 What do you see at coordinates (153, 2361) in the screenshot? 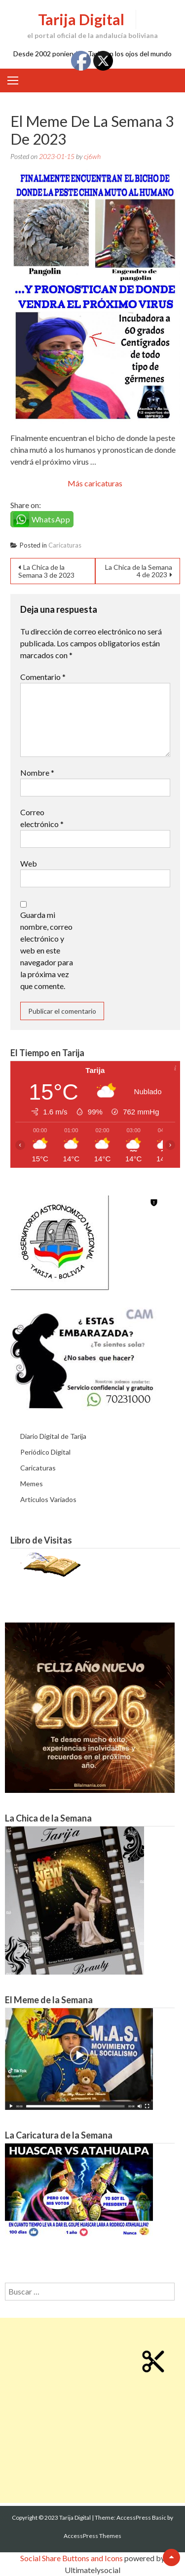
I see `cut selected content to clipboard` at bounding box center [153, 2361].